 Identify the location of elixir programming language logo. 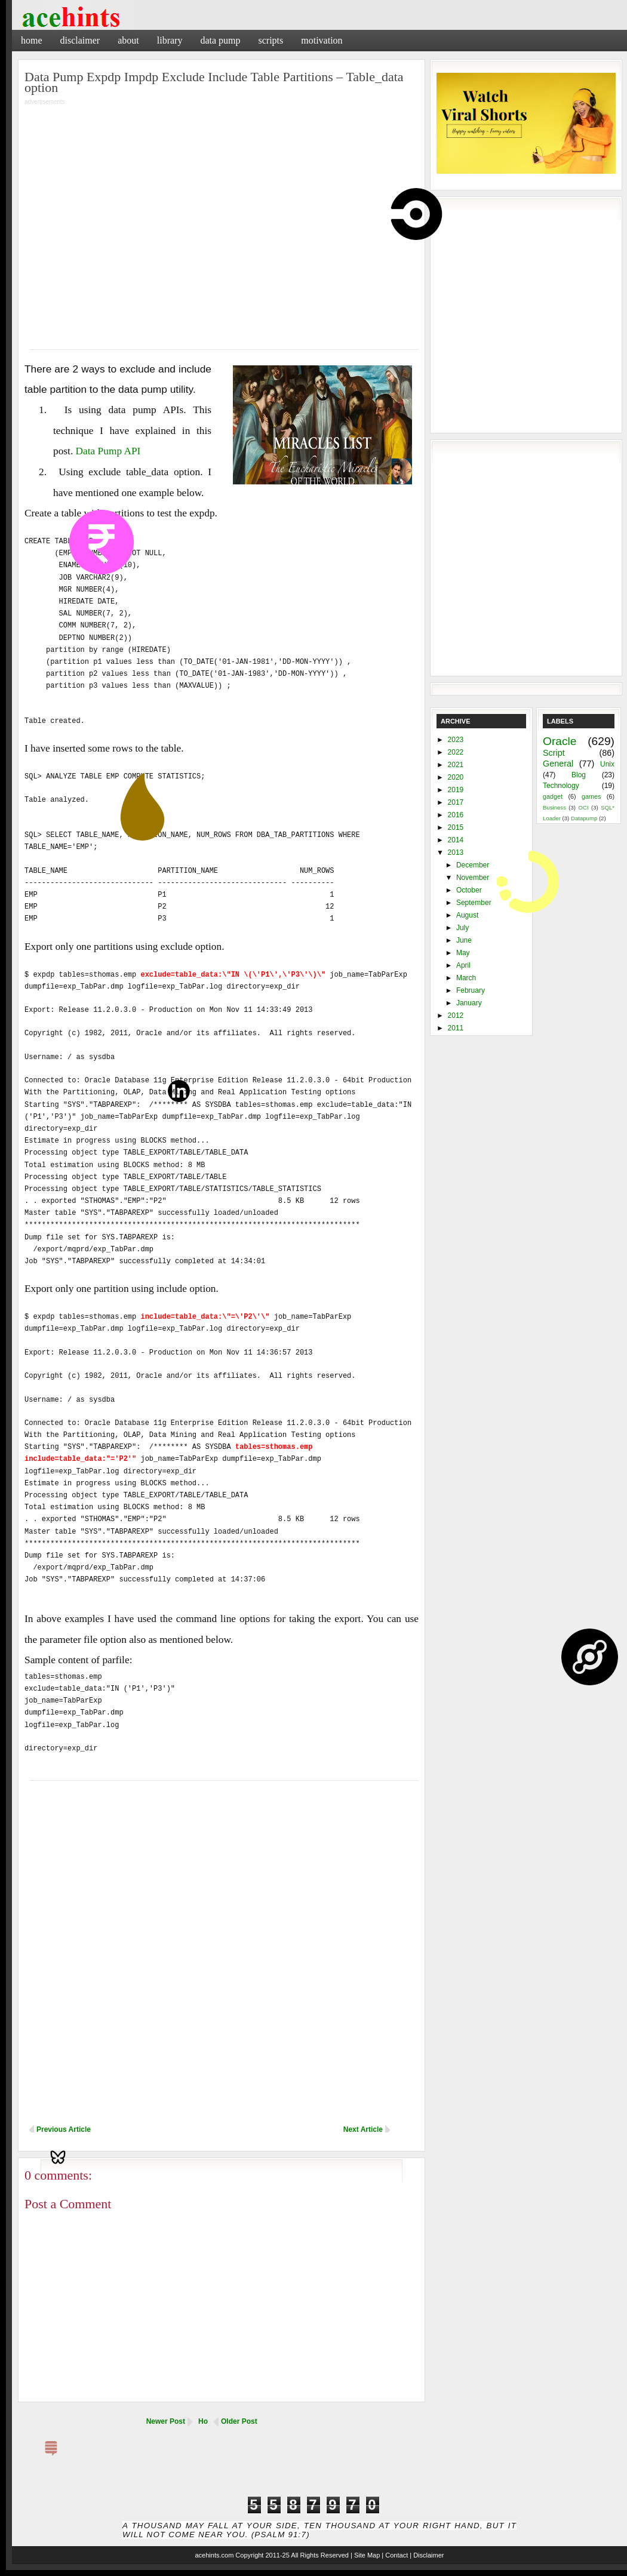
(142, 807).